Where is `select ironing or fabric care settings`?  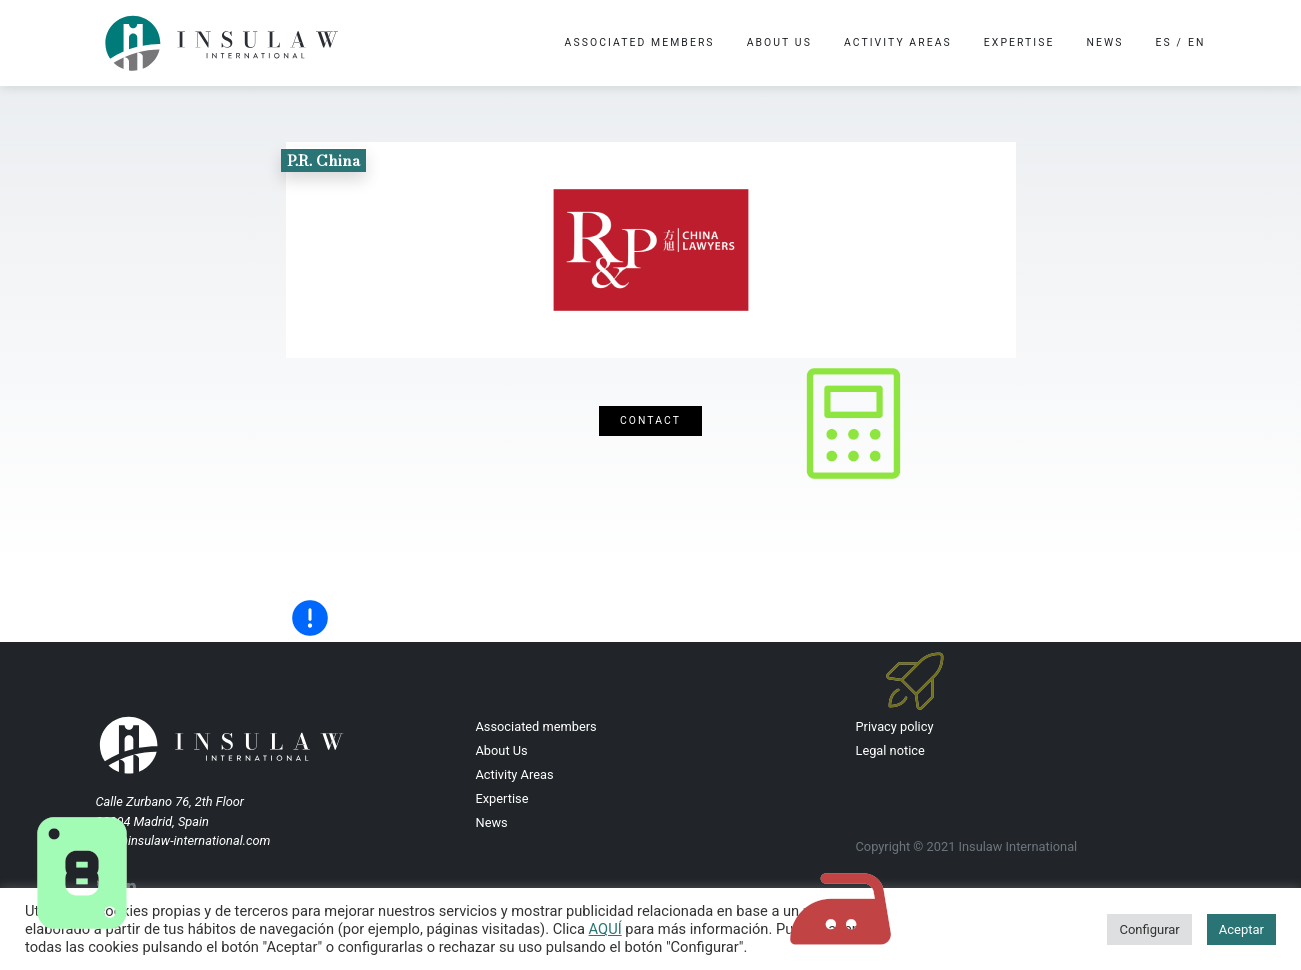
select ironing or fabric care settings is located at coordinates (841, 909).